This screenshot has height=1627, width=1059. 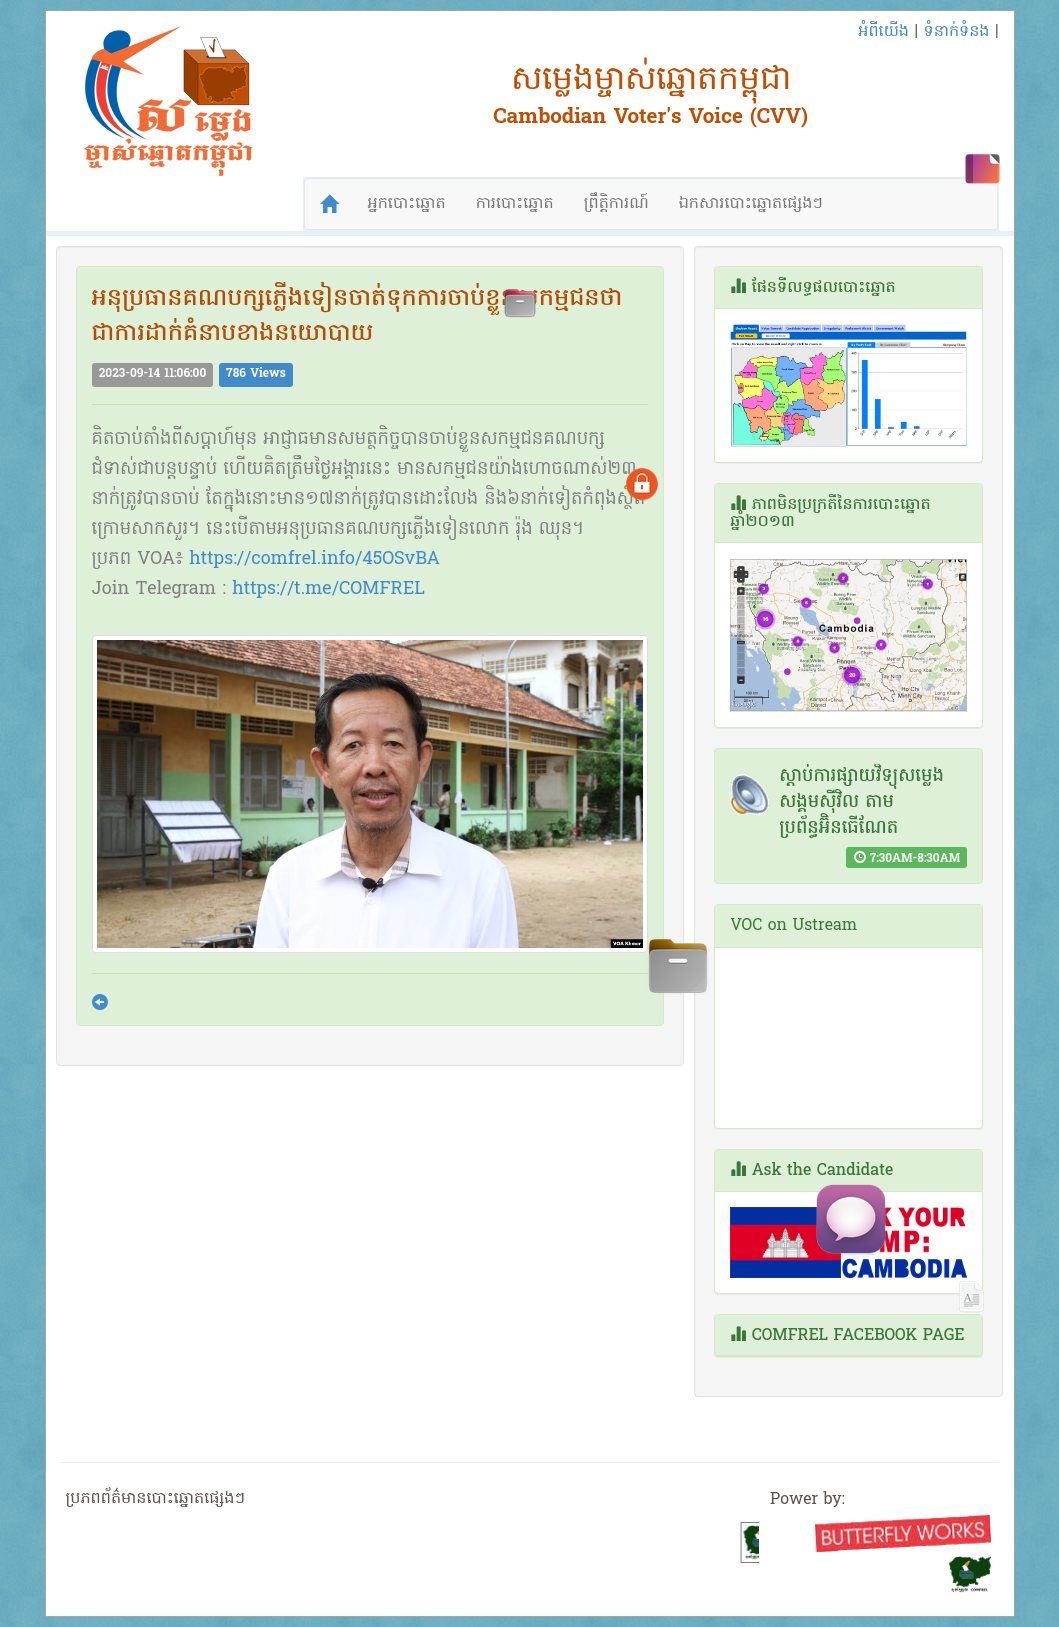 What do you see at coordinates (520, 303) in the screenshot?
I see `open file manager application` at bounding box center [520, 303].